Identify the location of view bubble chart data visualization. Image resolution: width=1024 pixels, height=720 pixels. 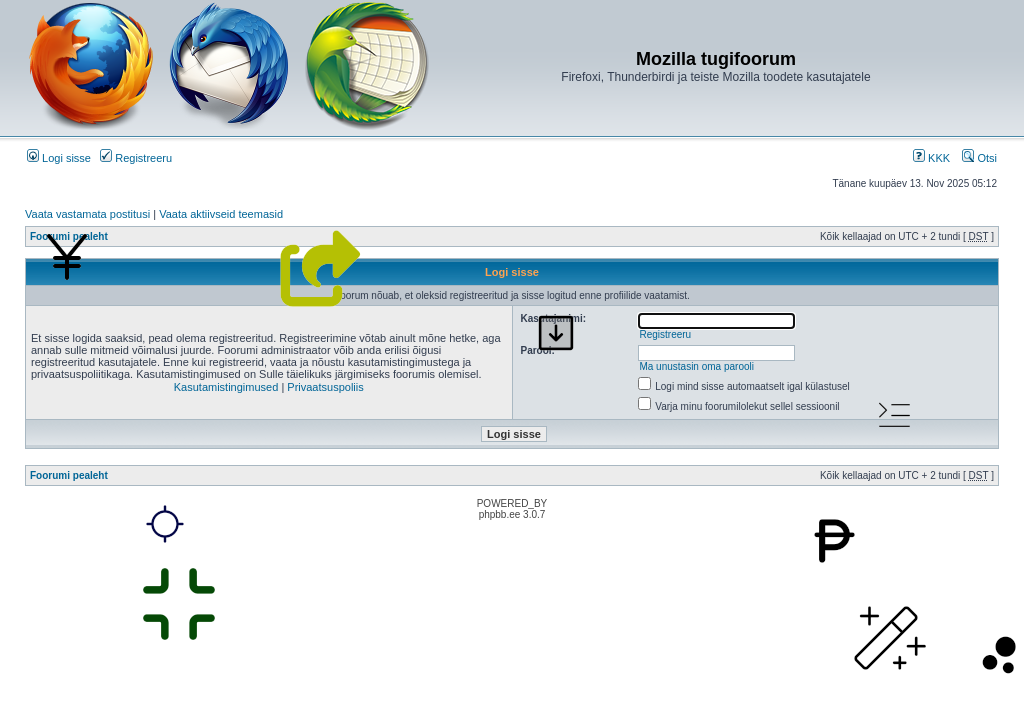
(1001, 655).